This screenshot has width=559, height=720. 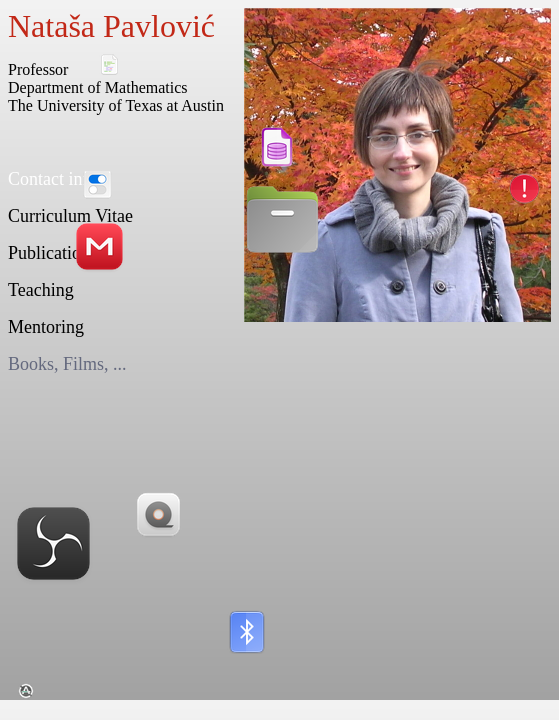 I want to click on open the file manager application, so click(x=282, y=219).